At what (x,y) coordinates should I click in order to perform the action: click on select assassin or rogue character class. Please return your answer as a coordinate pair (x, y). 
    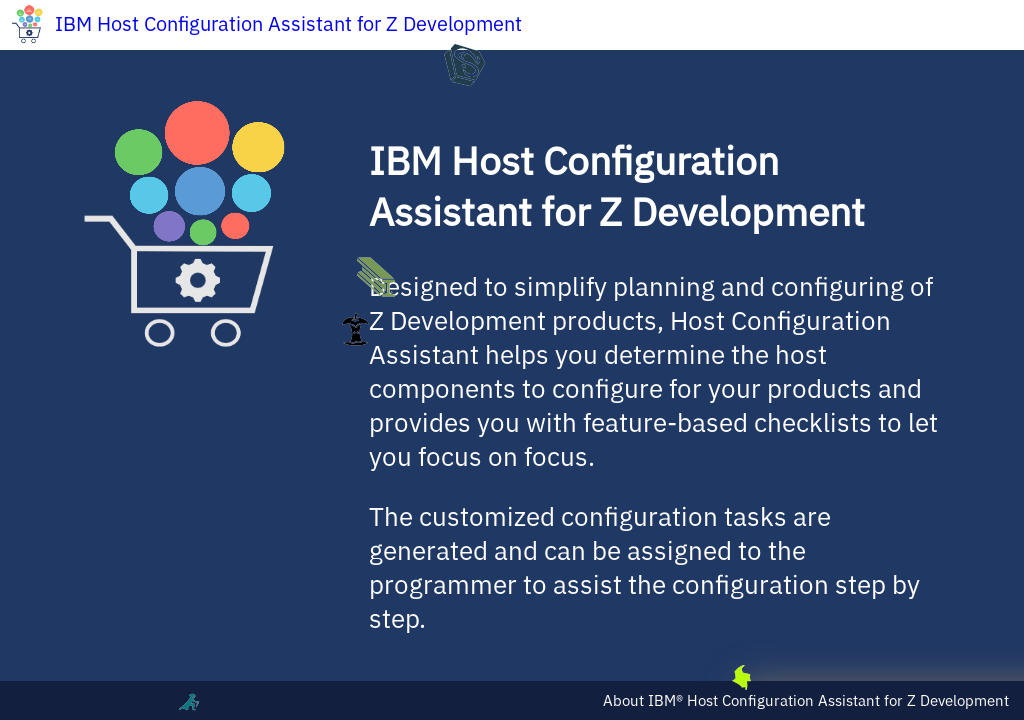
    Looking at the image, I should click on (189, 702).